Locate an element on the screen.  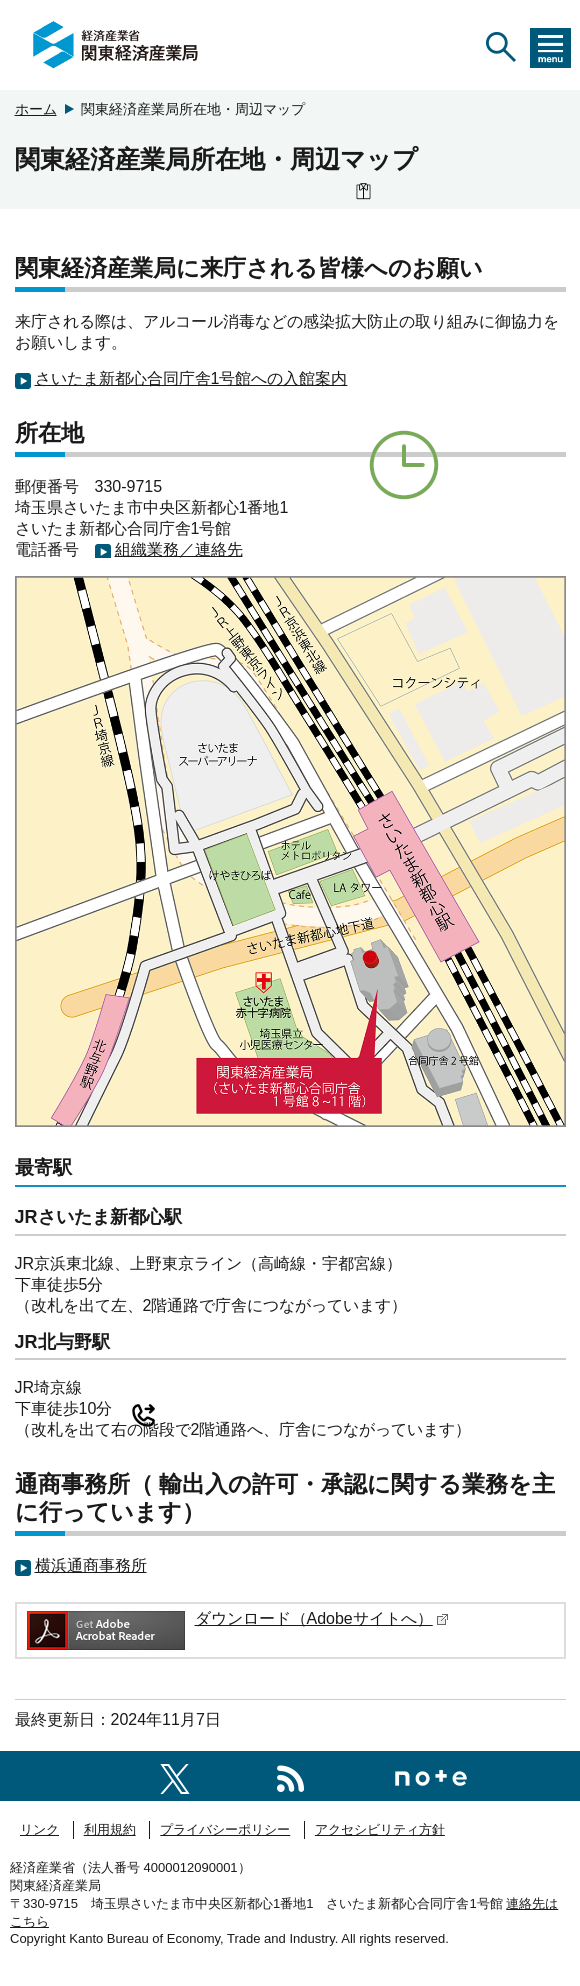
view time or clock settings is located at coordinates (404, 465).